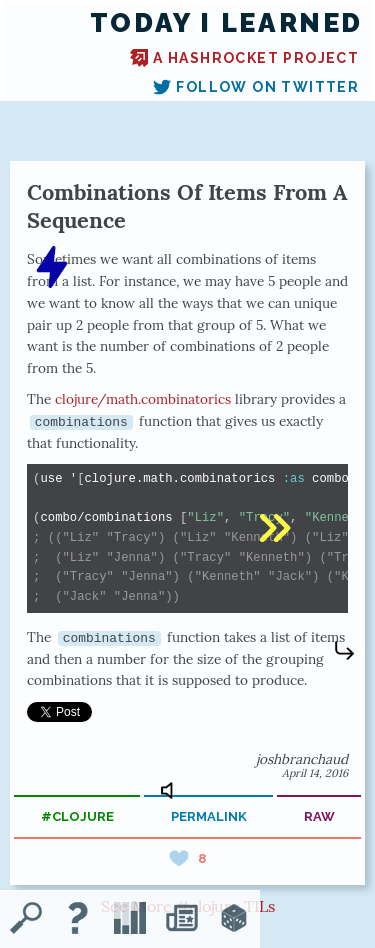  What do you see at coordinates (172, 790) in the screenshot?
I see `adjust volume settings` at bounding box center [172, 790].